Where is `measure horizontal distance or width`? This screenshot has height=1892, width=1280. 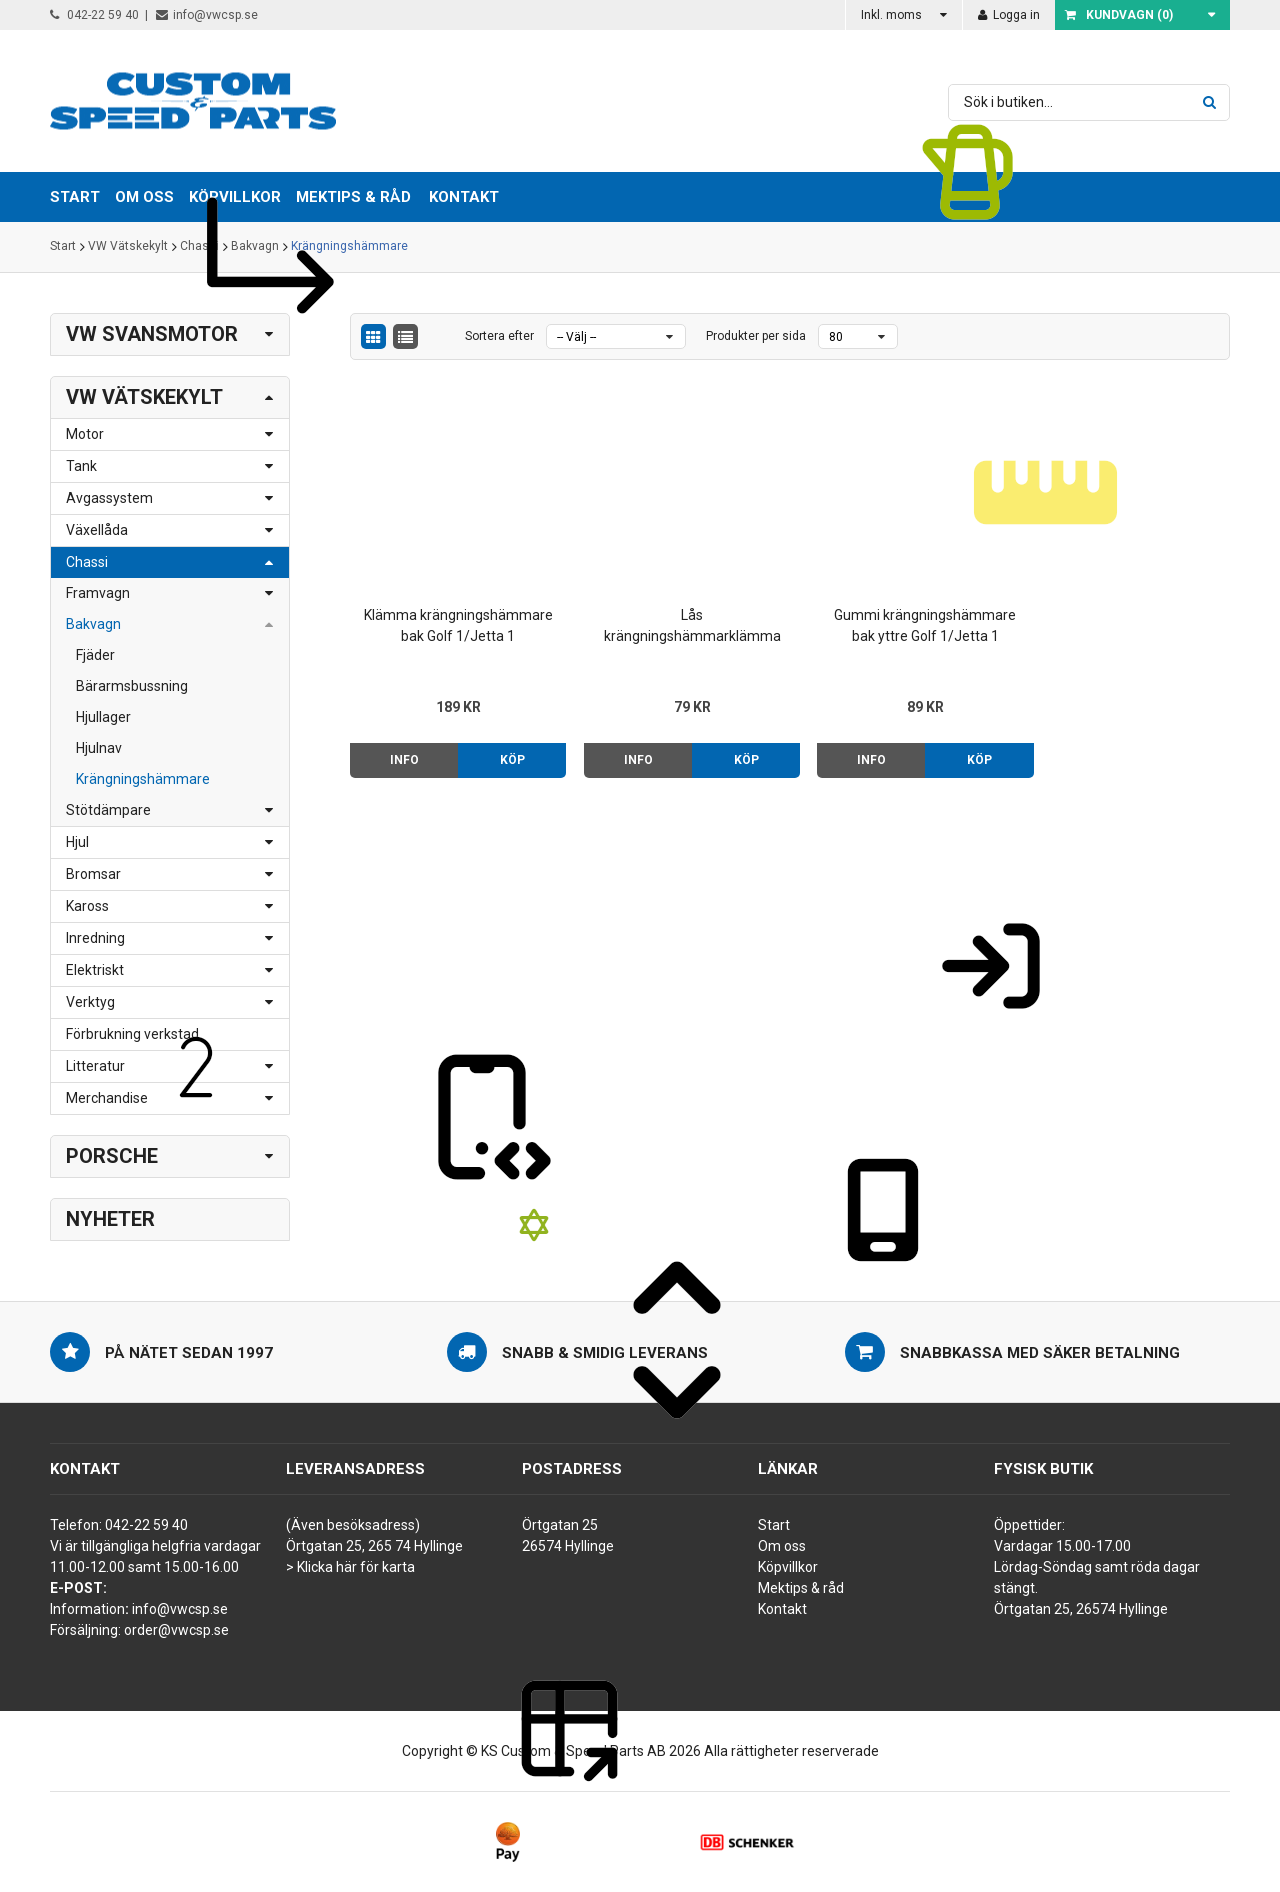 measure horizontal distance or width is located at coordinates (1045, 492).